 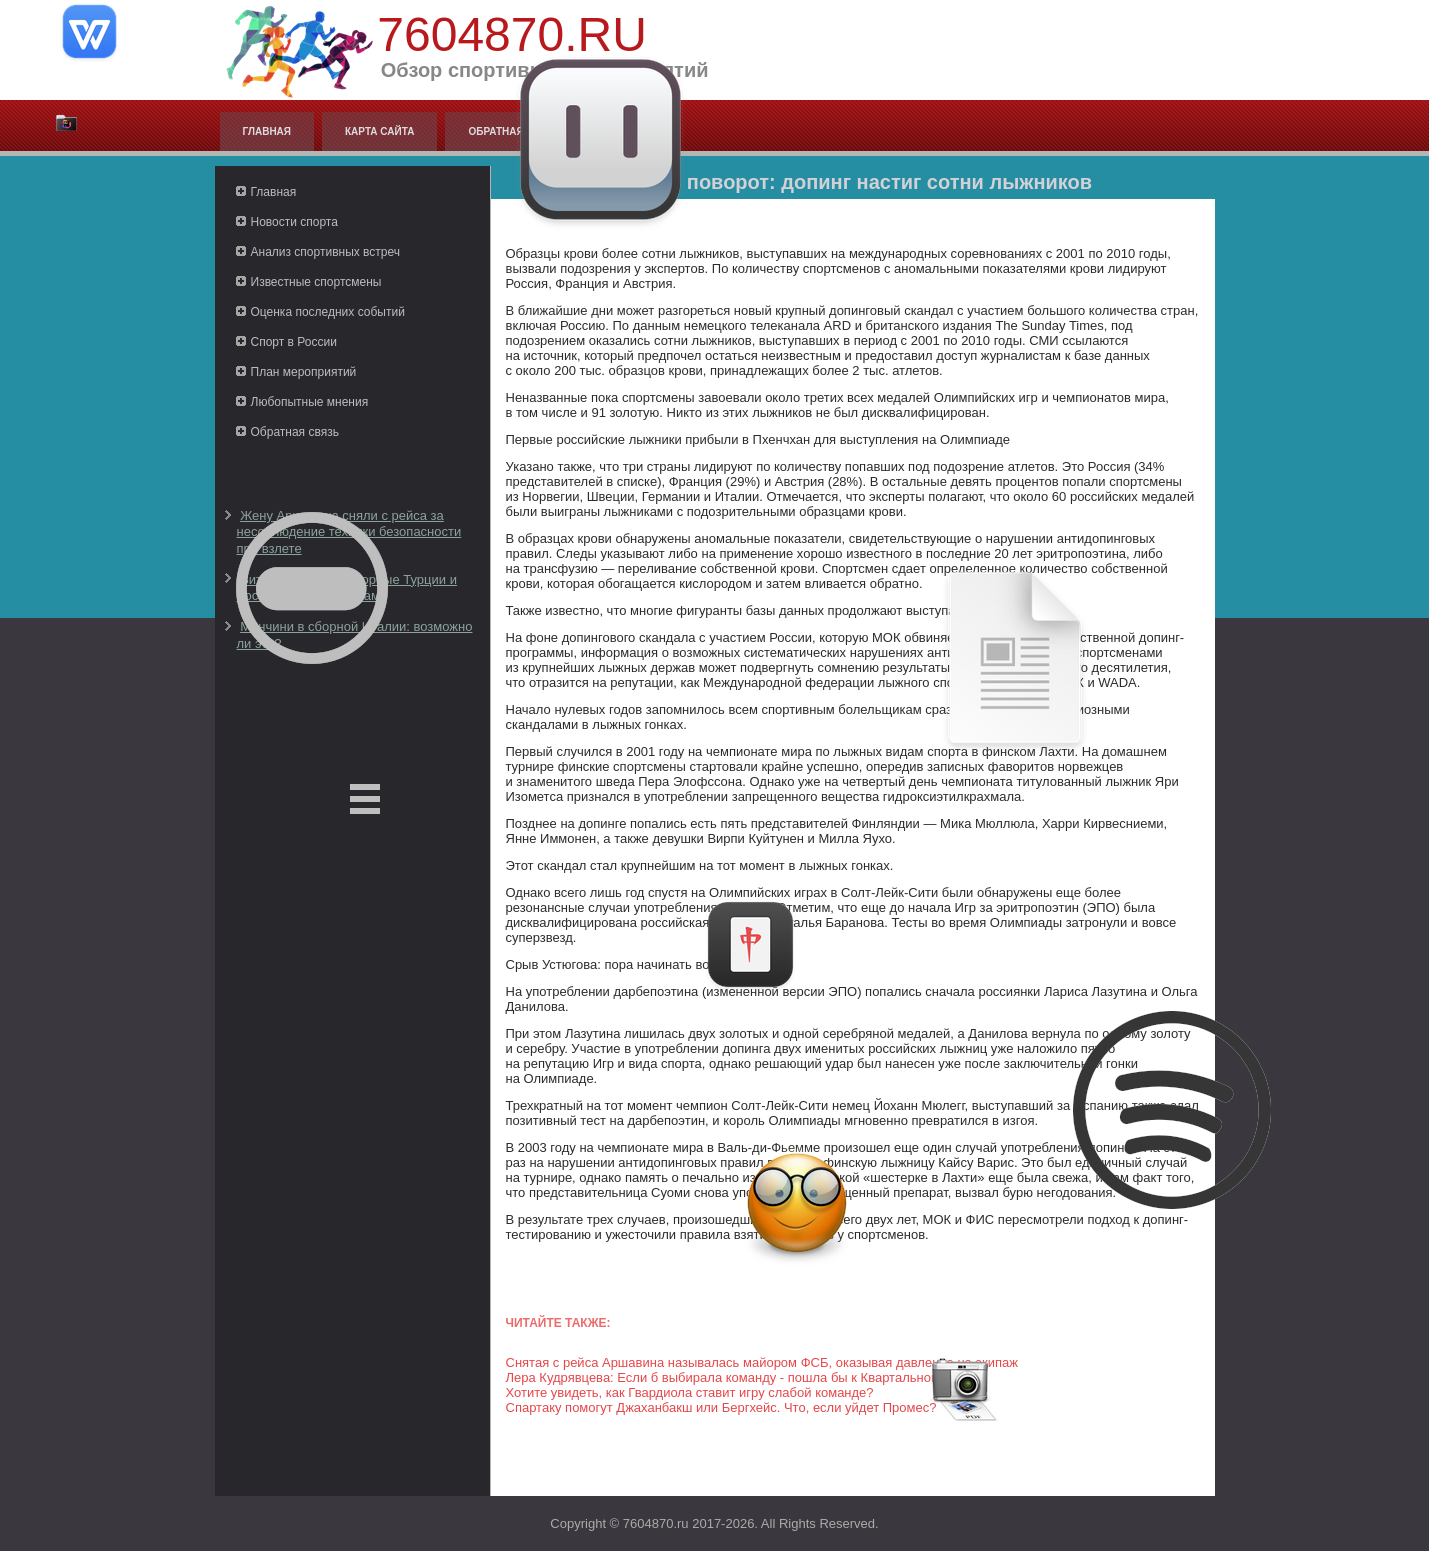 What do you see at coordinates (750, 944) in the screenshot?
I see `launch gnome mahjongg tile matching game` at bounding box center [750, 944].